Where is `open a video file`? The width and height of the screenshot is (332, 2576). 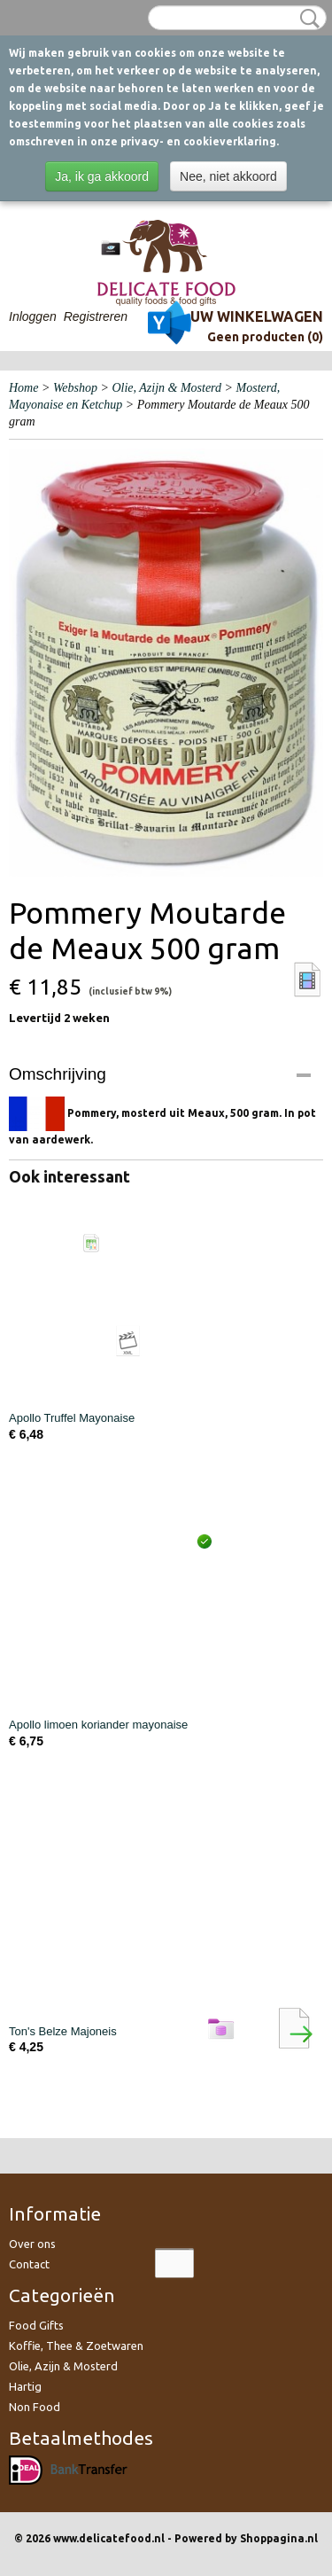 open a video file is located at coordinates (307, 980).